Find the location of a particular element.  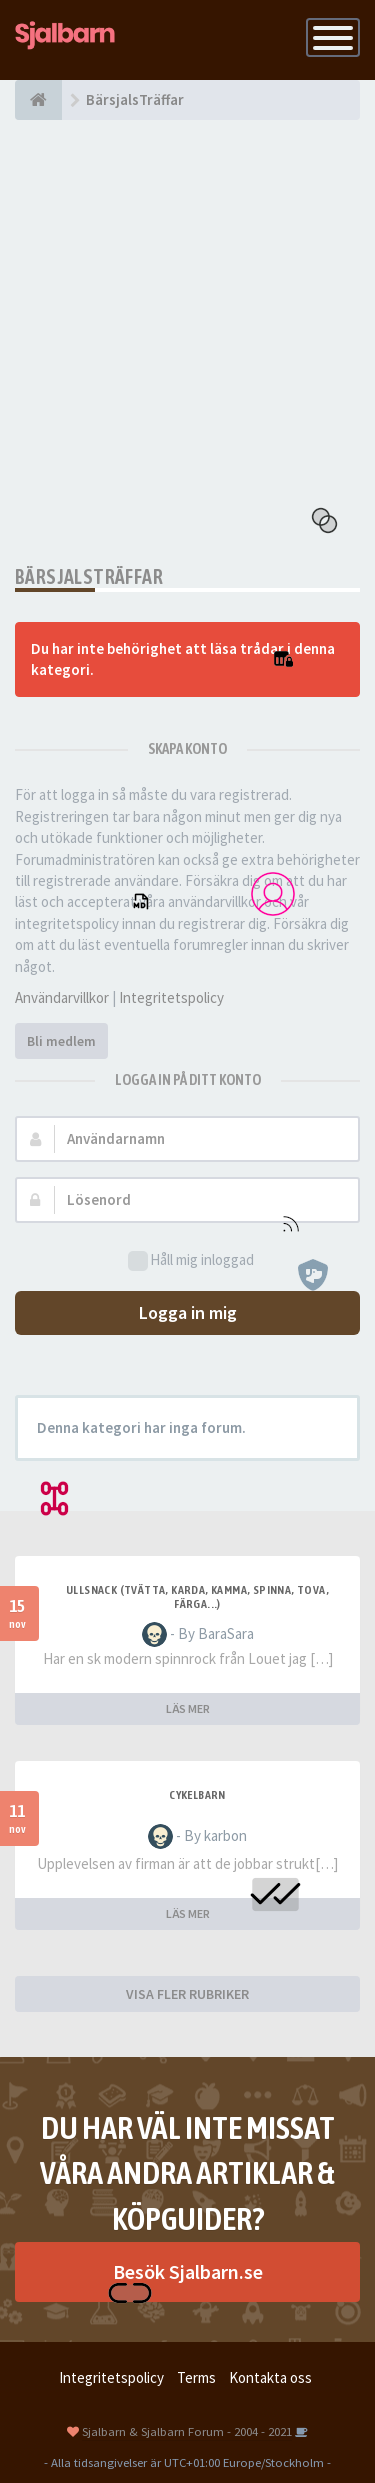

select 4WD or all-wheel drive mode is located at coordinates (54, 1498).